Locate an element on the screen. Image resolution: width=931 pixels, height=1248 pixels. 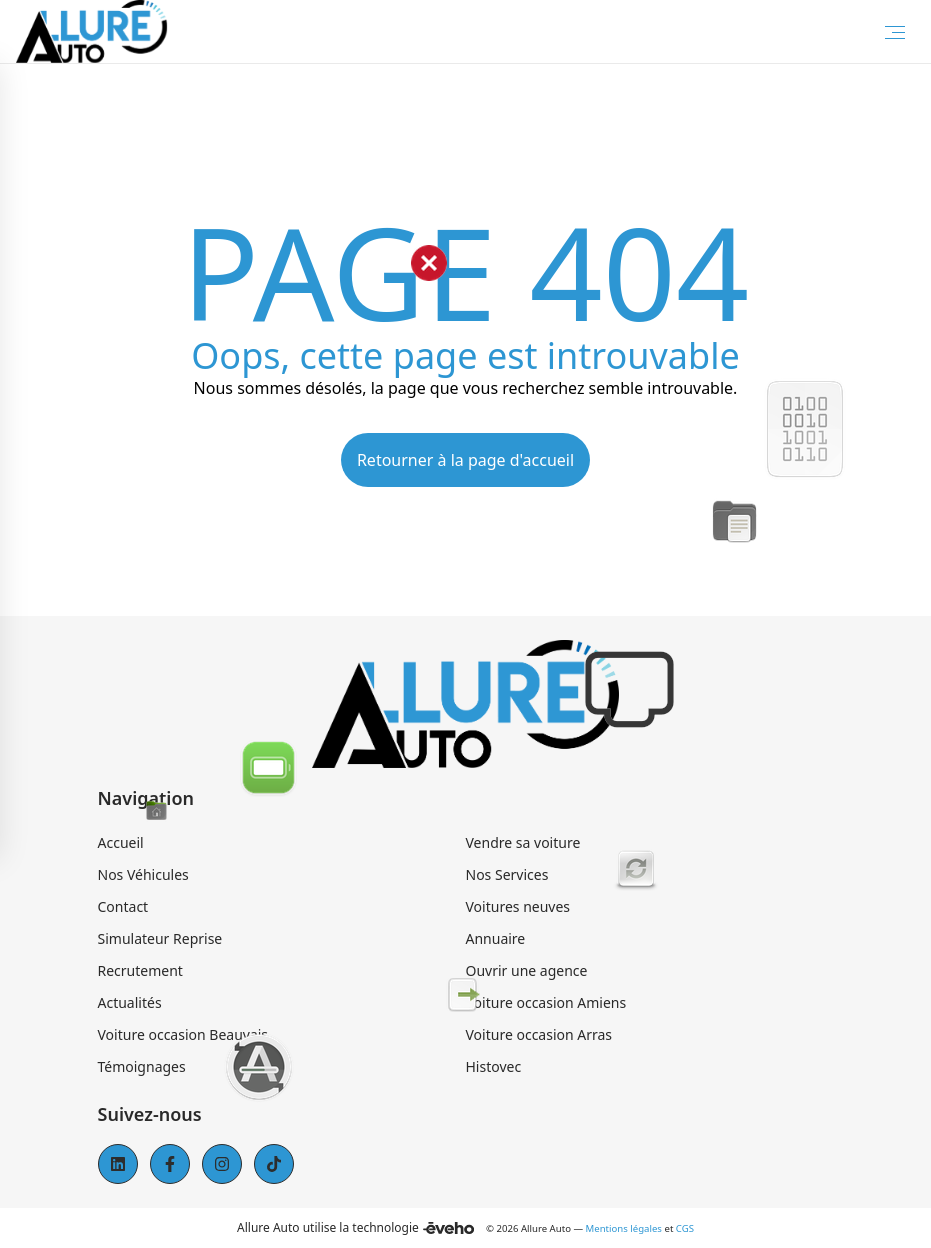
cancel or close the current action is located at coordinates (429, 263).